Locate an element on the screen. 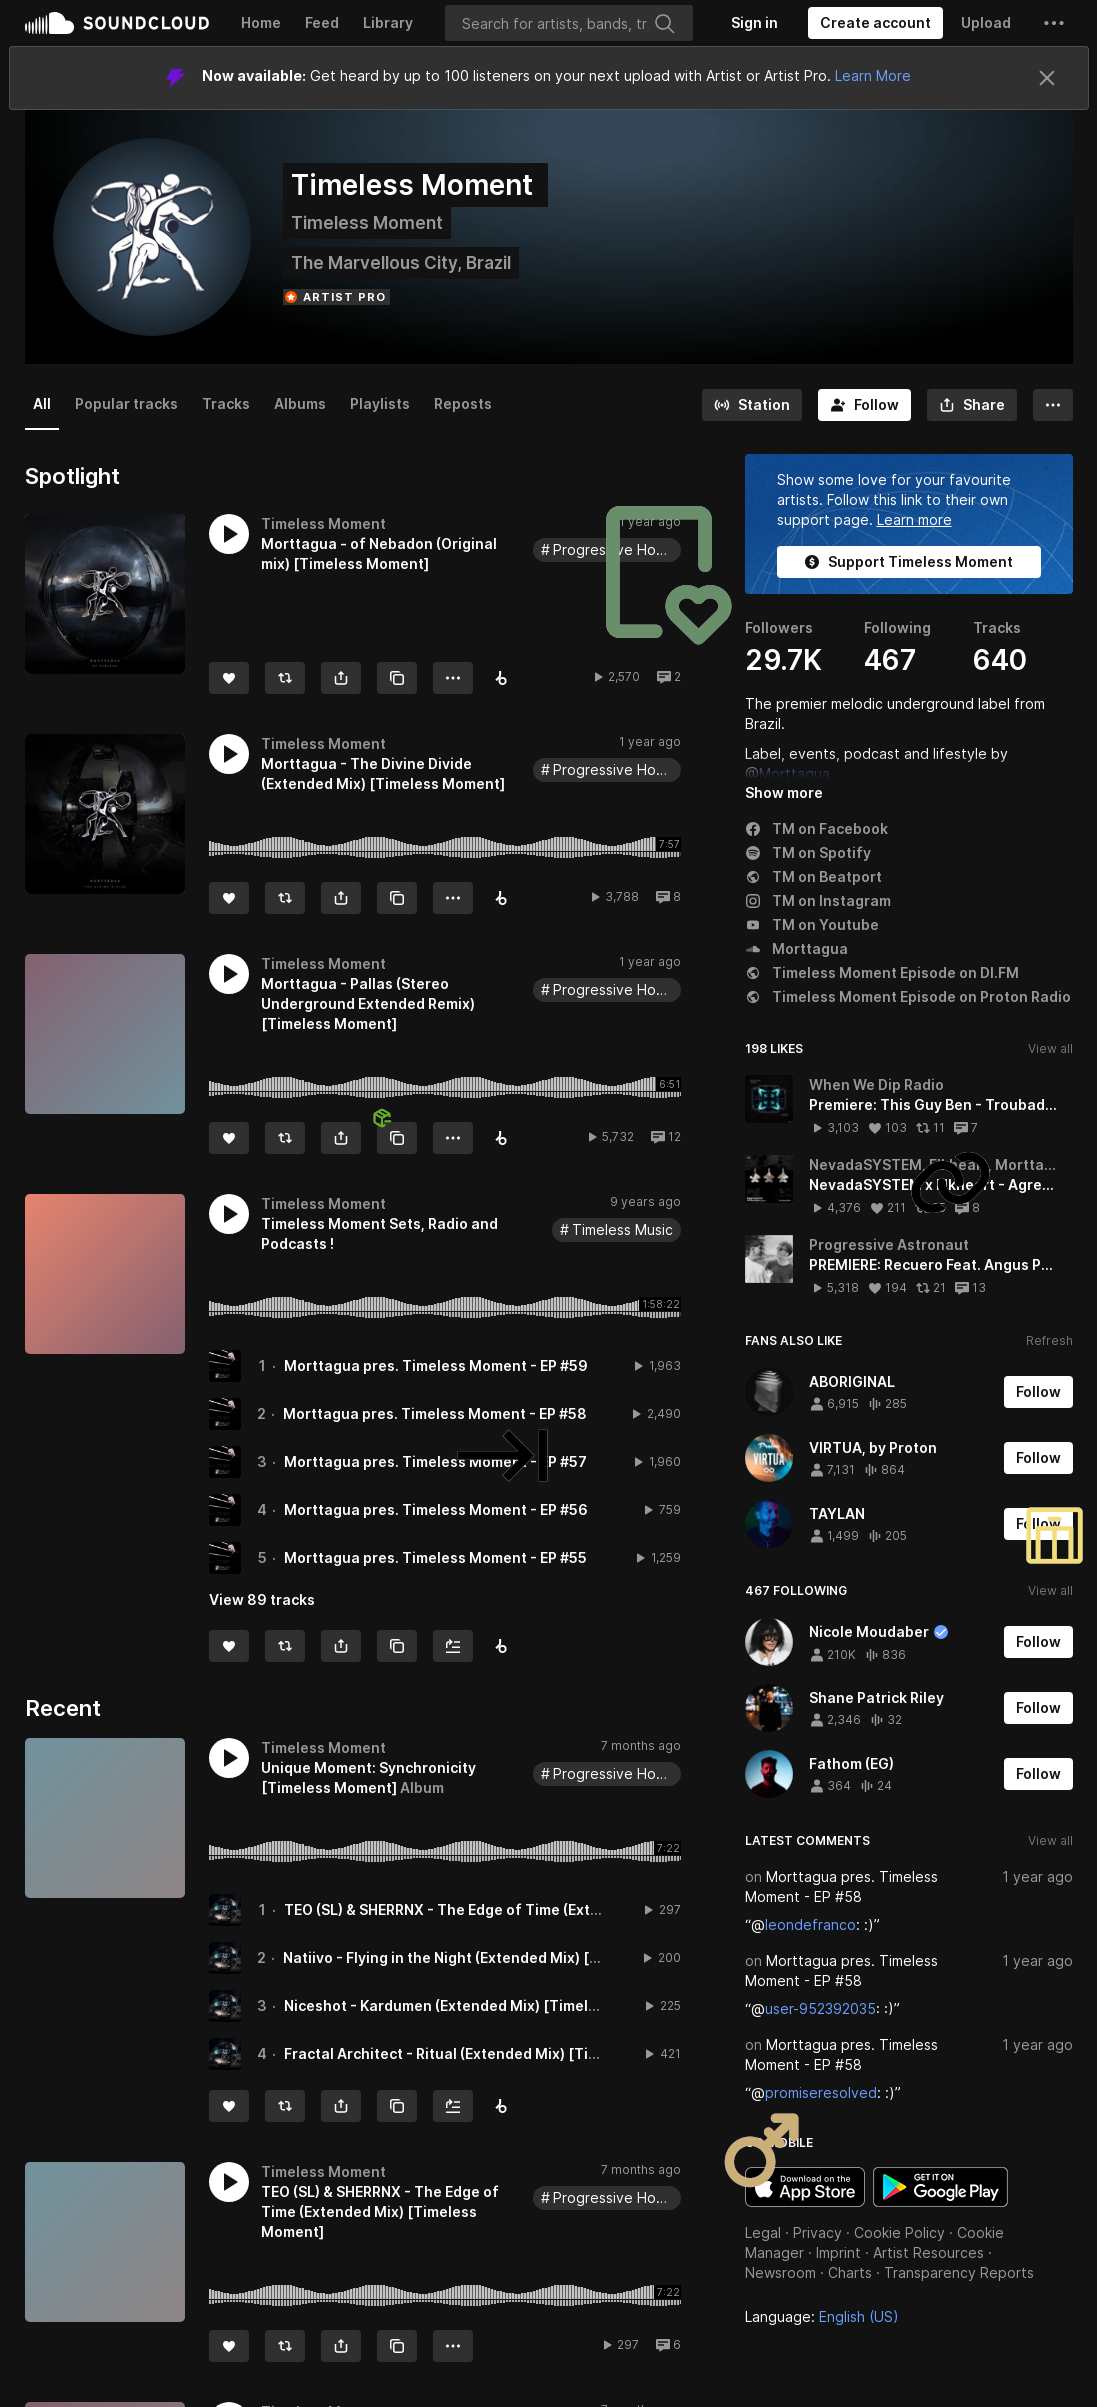 This screenshot has width=1097, height=2407. remove item from package or shipment is located at coordinates (382, 1118).